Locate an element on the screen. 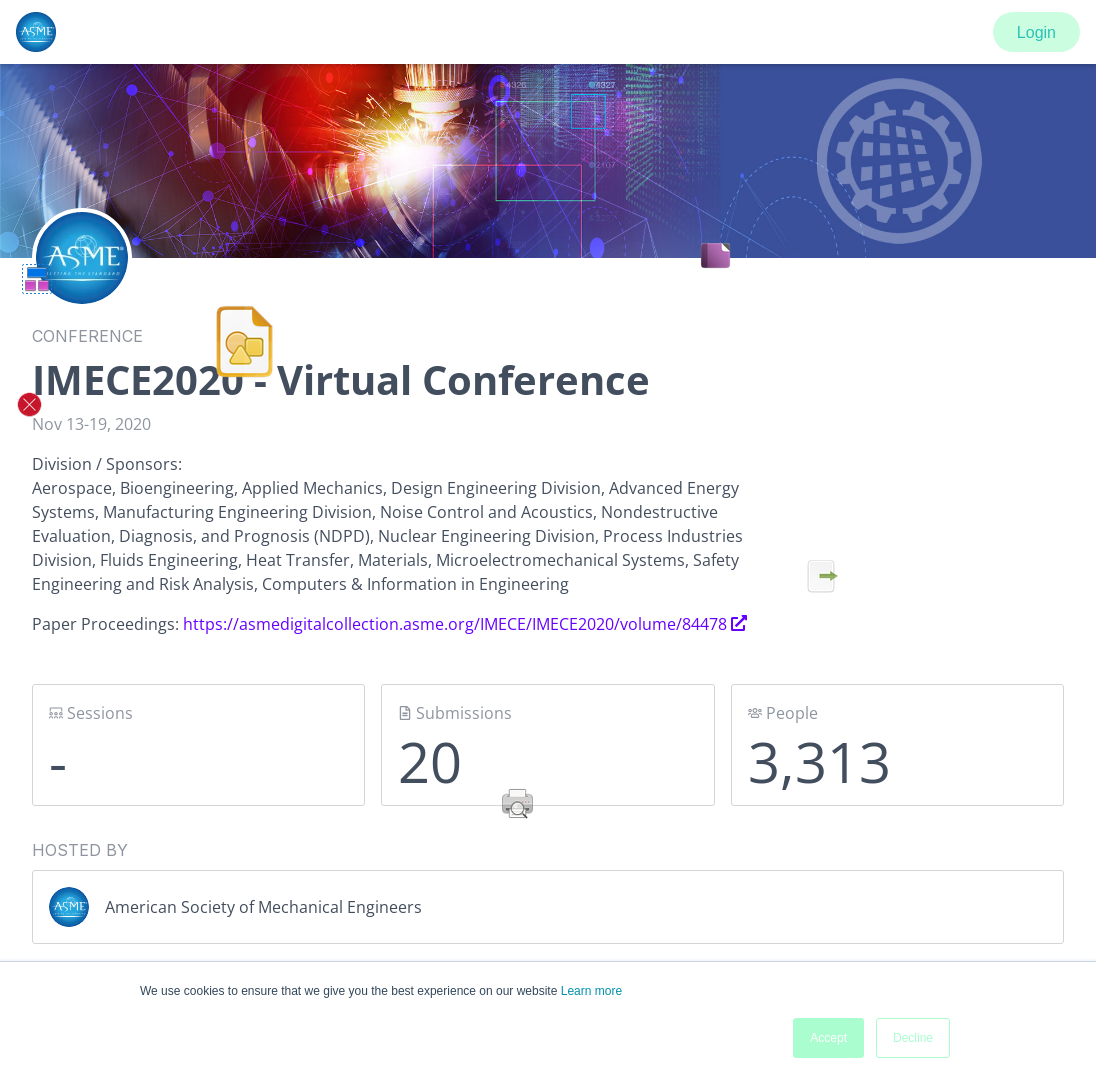  select all items in the current view is located at coordinates (37, 279).